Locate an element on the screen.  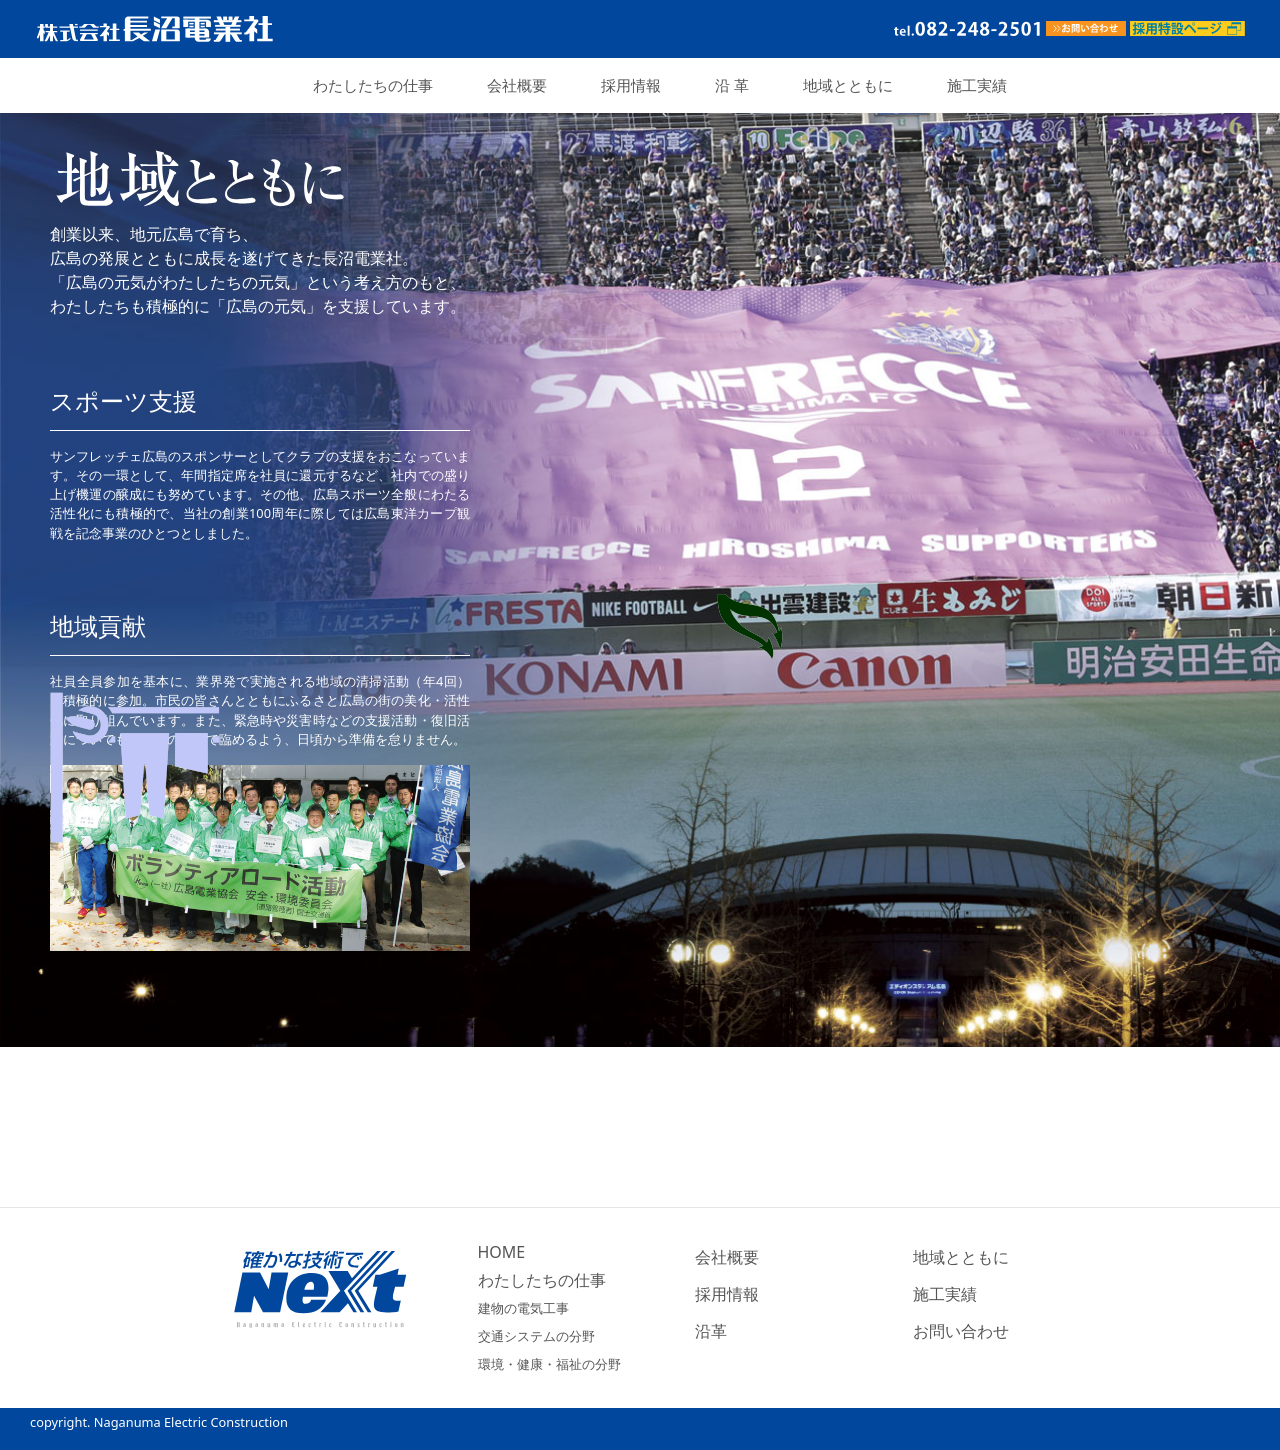
view your travel itinerary is located at coordinates (750, 627).